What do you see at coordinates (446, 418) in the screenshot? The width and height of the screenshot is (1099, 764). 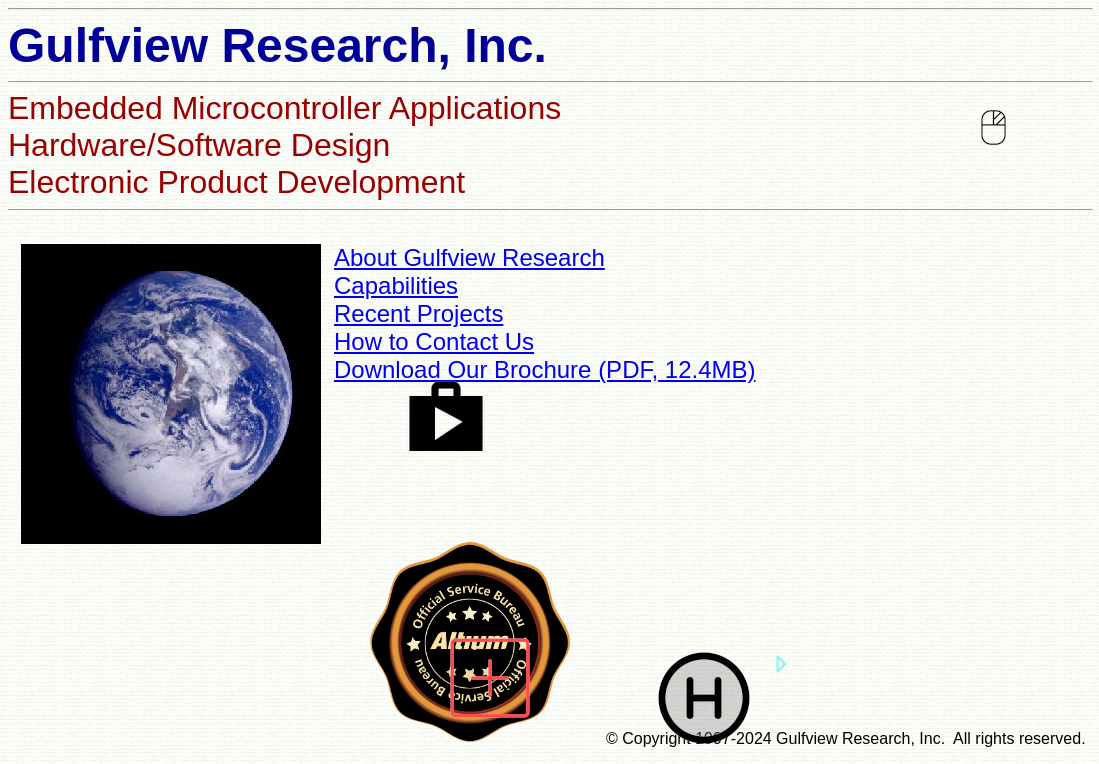 I see `open the app store or marketplace` at bounding box center [446, 418].